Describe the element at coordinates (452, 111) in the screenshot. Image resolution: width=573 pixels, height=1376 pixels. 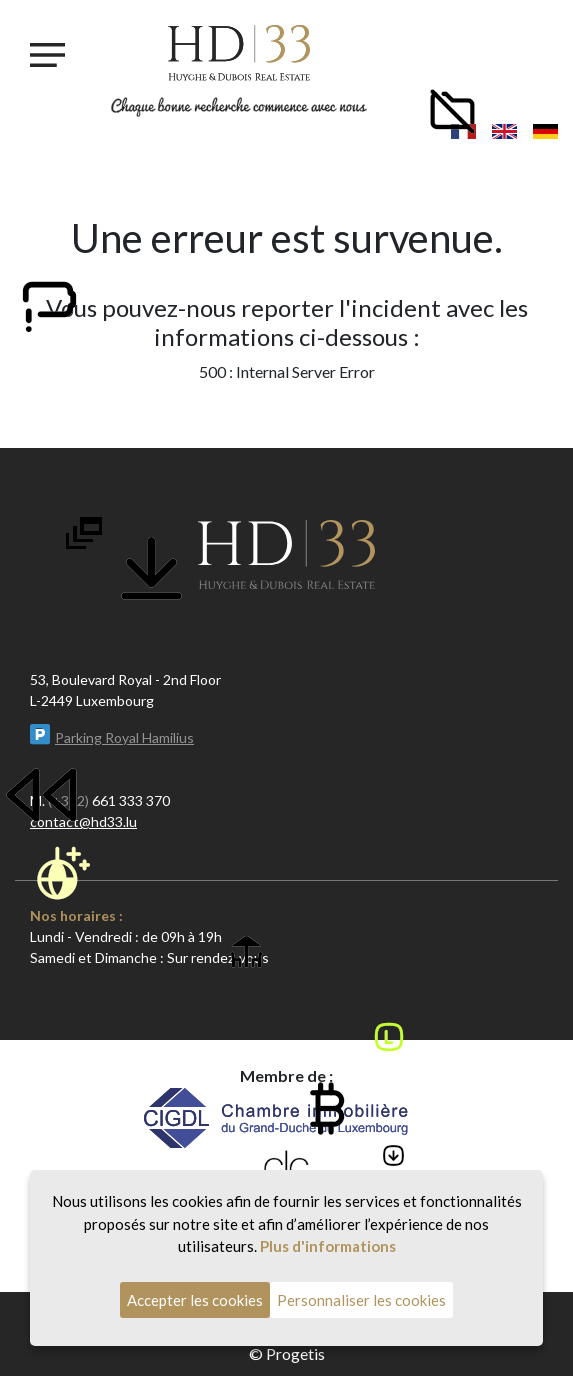
I see `folder access is disabled or unavailable` at that location.